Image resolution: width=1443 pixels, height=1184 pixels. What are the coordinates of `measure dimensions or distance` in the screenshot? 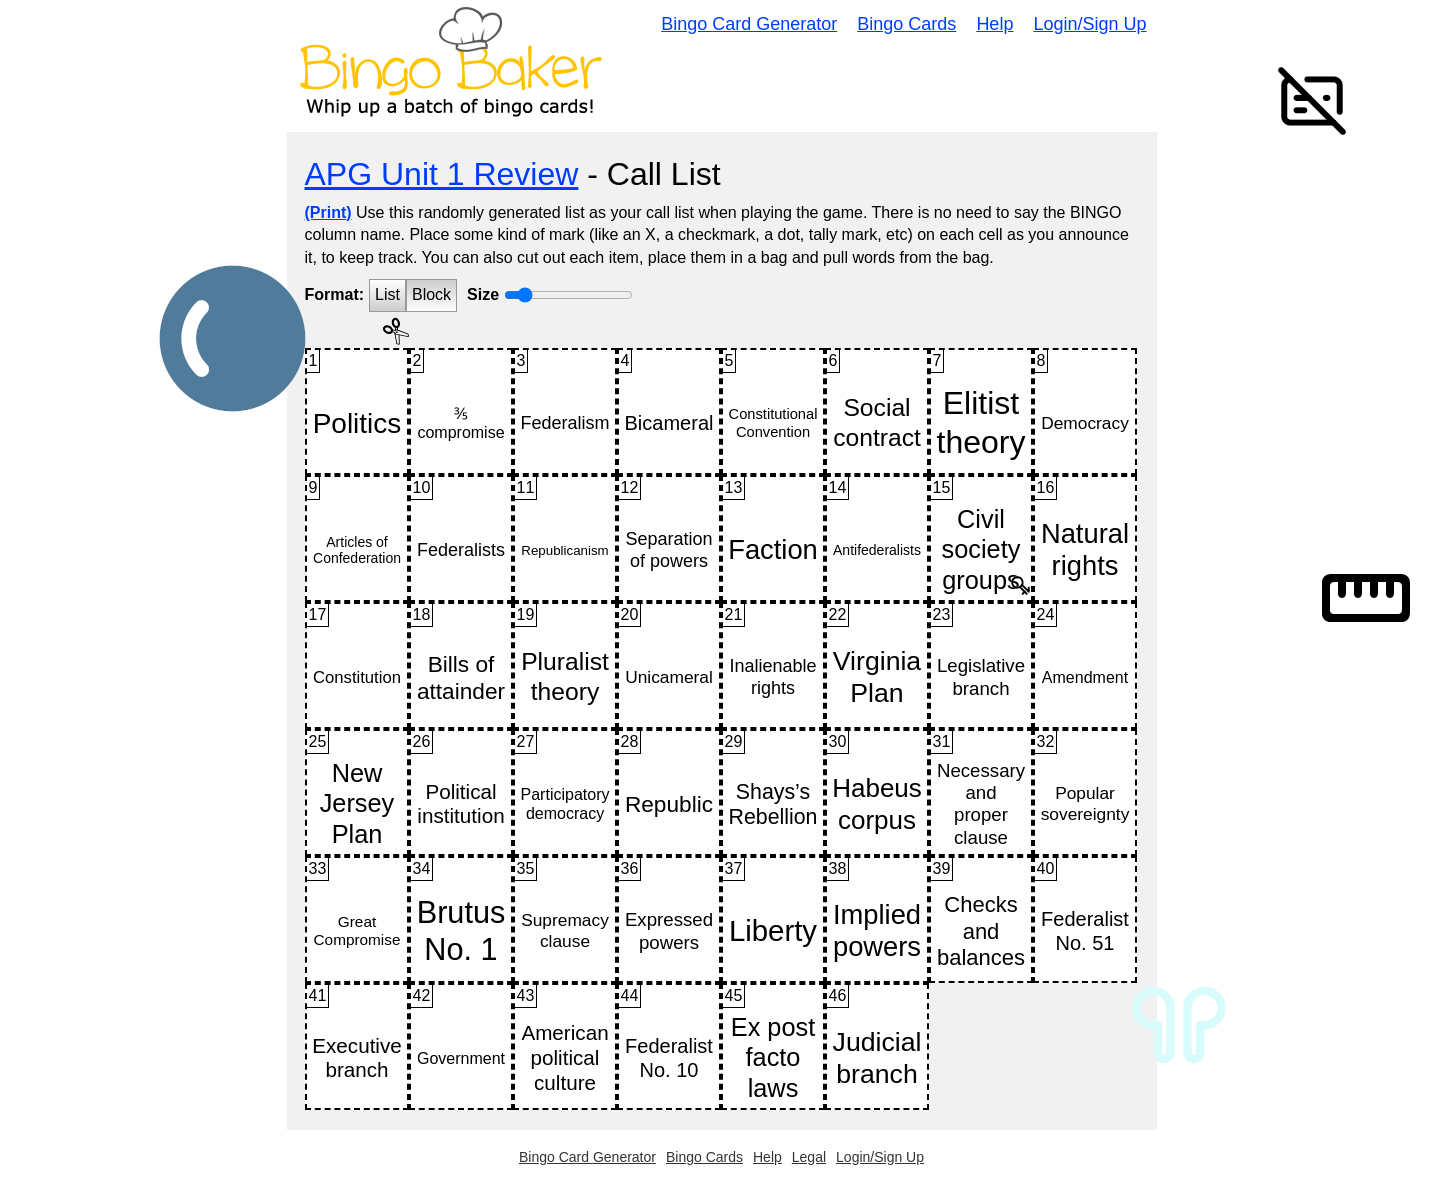 It's located at (1366, 598).